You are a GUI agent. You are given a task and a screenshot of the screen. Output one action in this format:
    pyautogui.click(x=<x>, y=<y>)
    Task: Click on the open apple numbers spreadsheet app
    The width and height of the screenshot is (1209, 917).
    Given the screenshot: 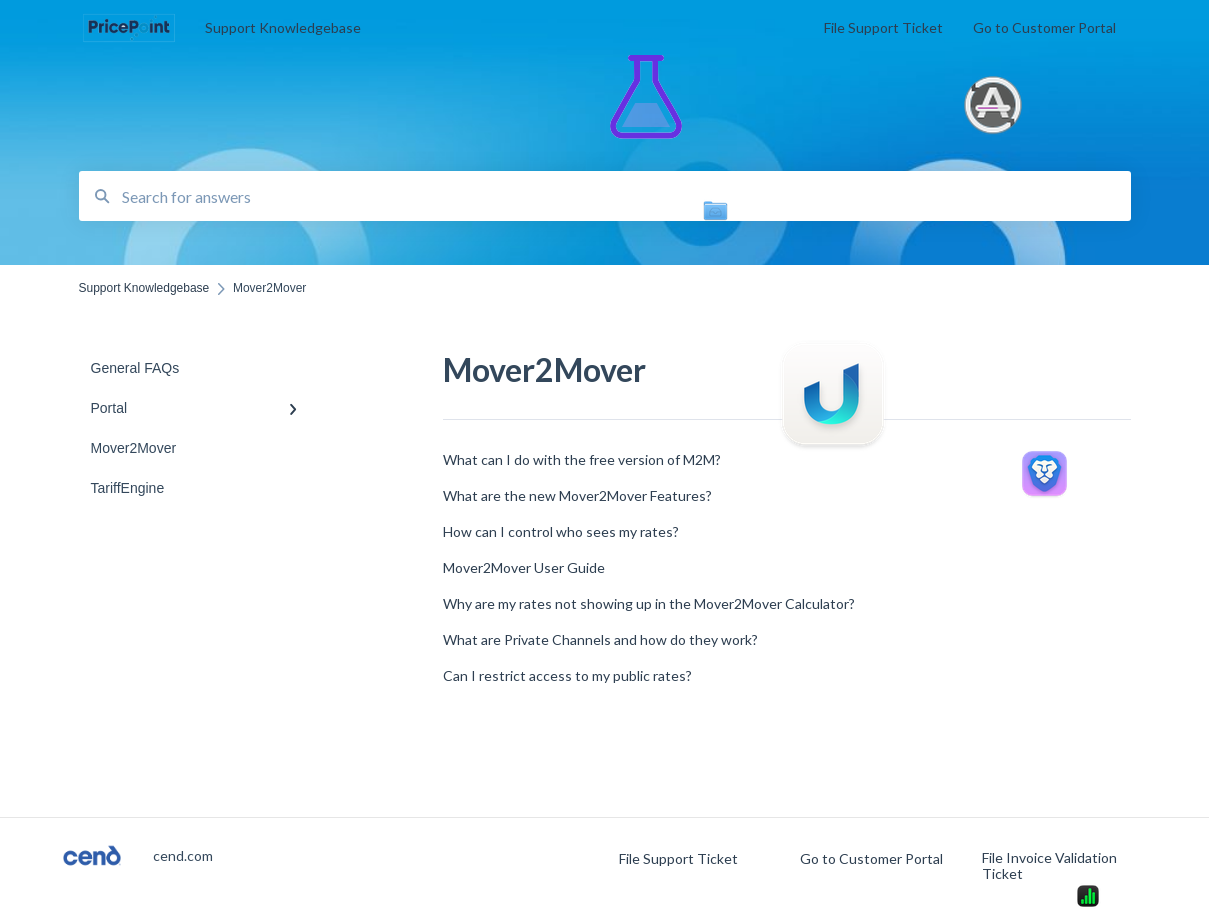 What is the action you would take?
    pyautogui.click(x=1088, y=896)
    